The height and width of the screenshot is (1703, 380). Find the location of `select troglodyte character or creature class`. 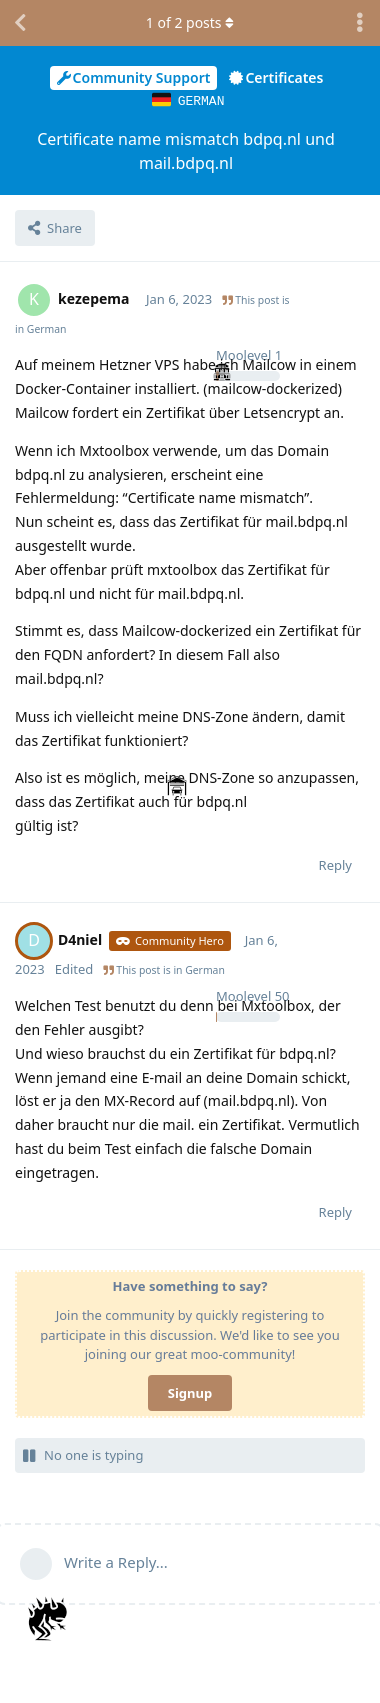

select troglodyte character or creature class is located at coordinates (47, 1618).